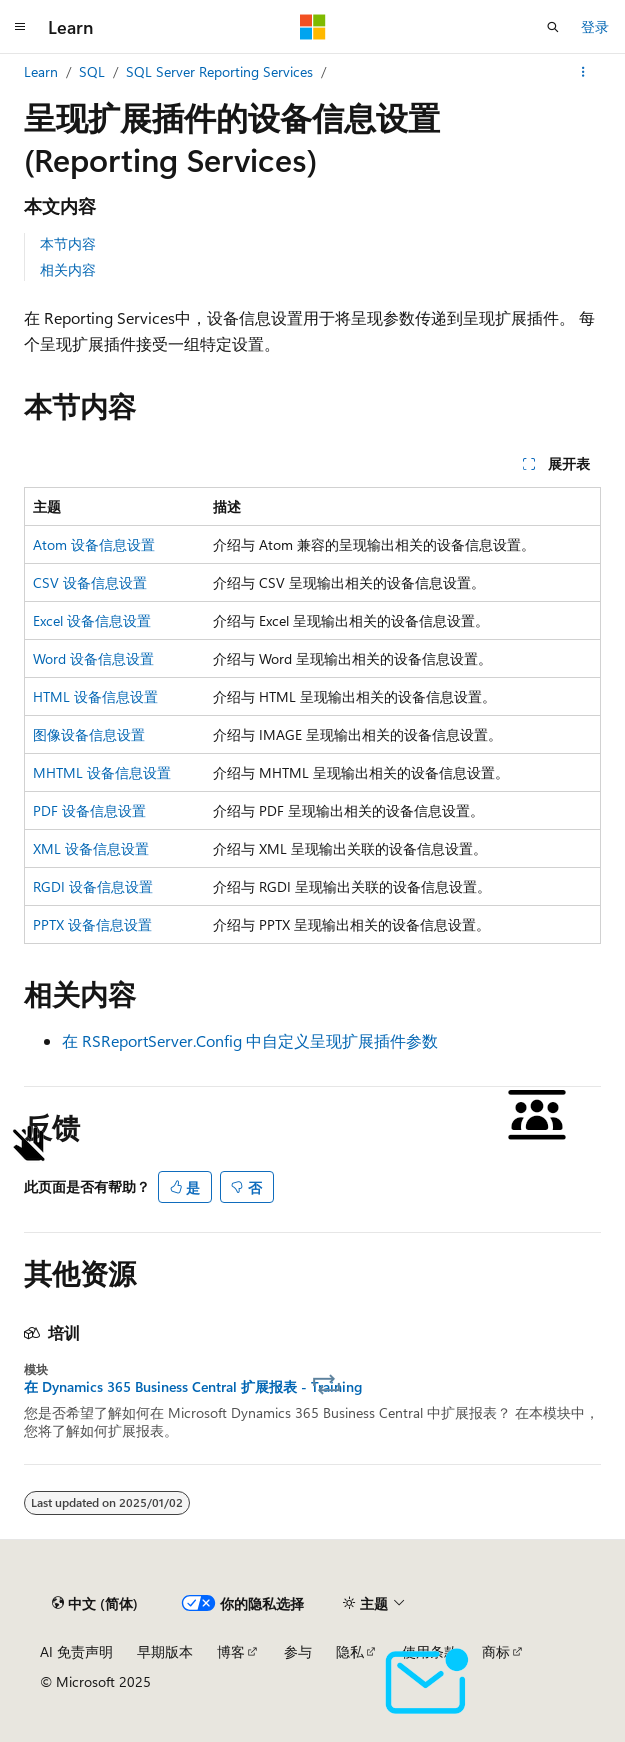 The width and height of the screenshot is (625, 1742). What do you see at coordinates (537, 1114) in the screenshot?
I see `view team members or user directory` at bounding box center [537, 1114].